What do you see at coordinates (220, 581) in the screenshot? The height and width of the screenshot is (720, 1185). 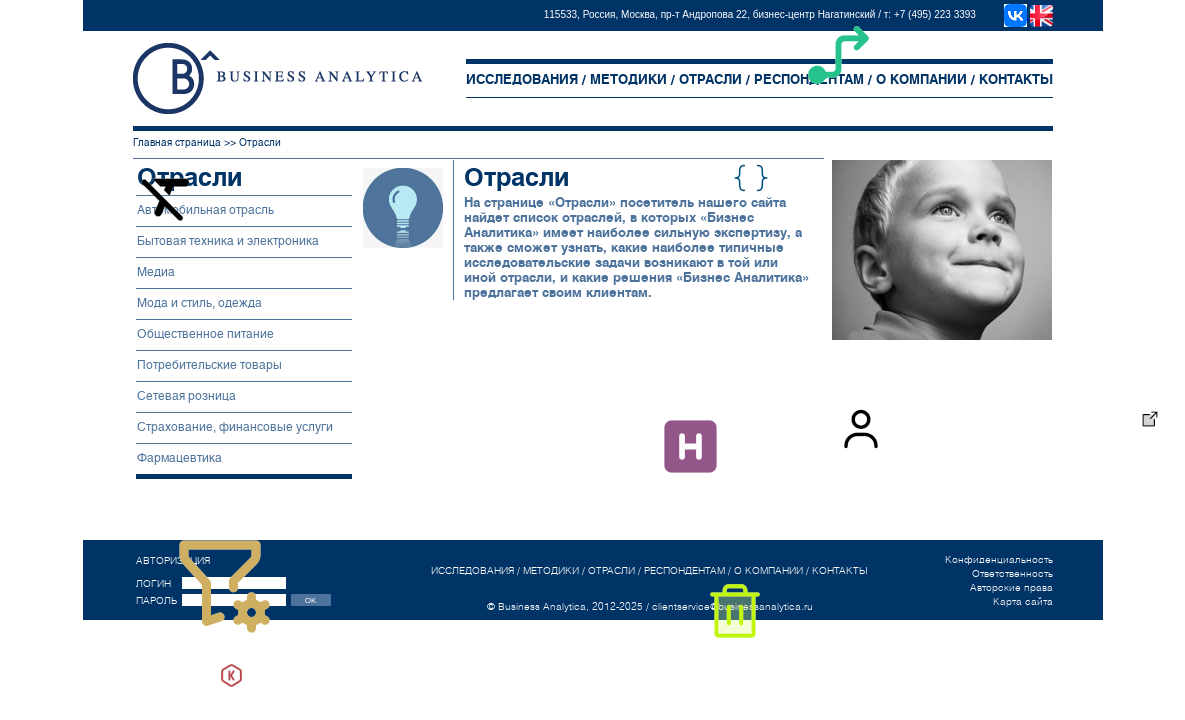 I see `configure filter settings` at bounding box center [220, 581].